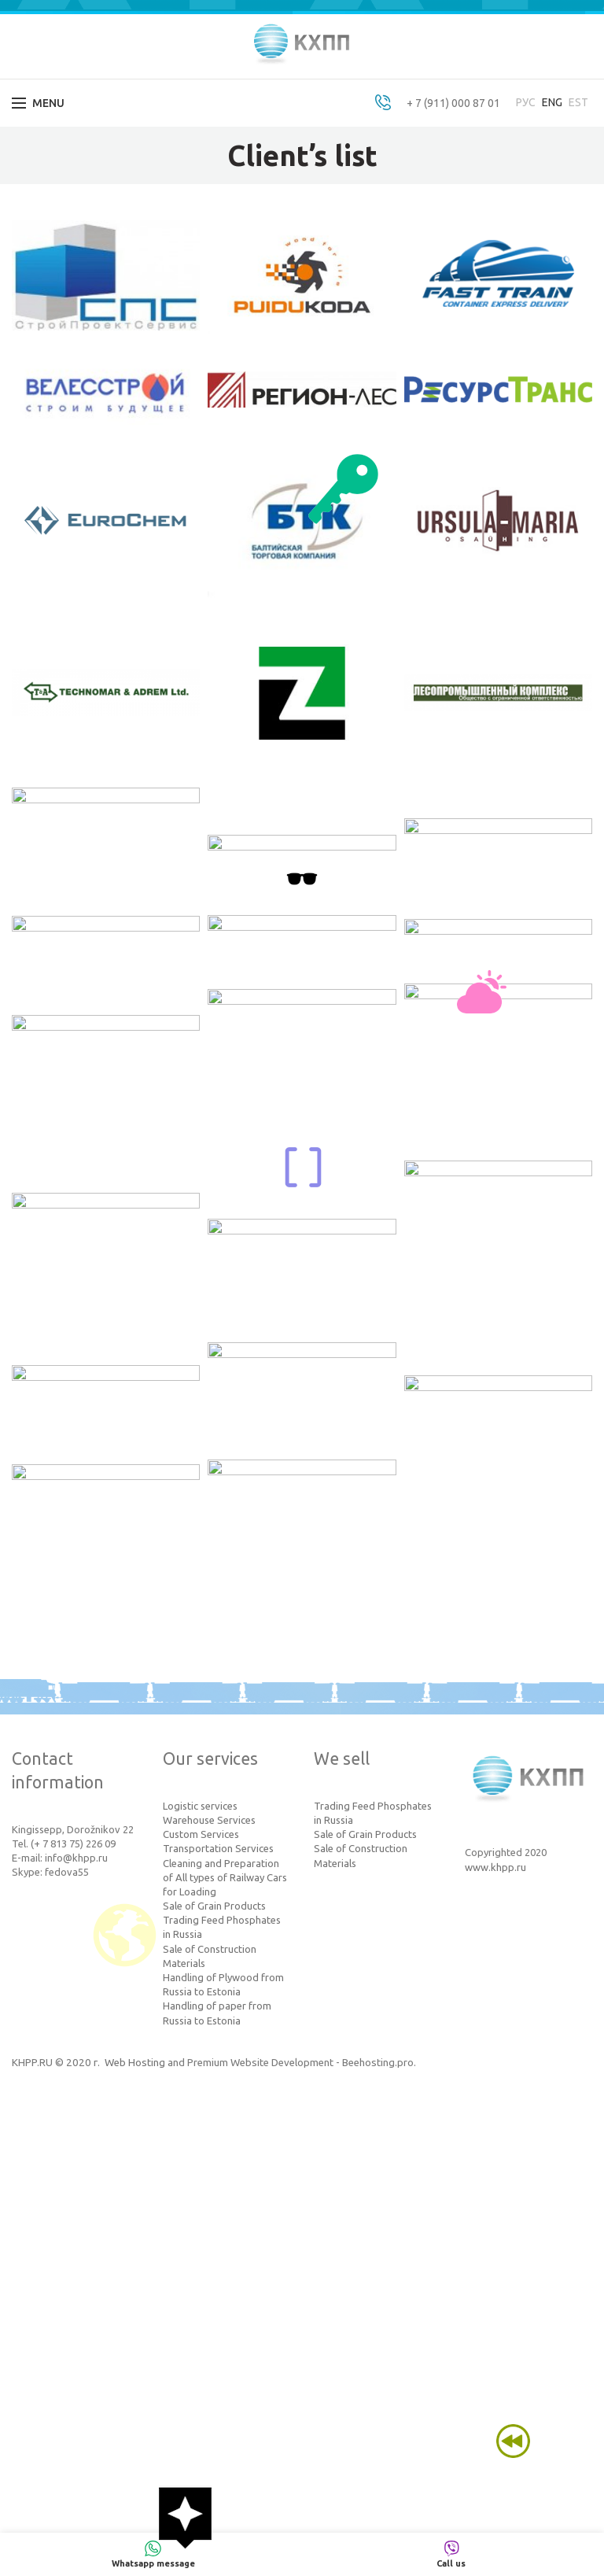 The height and width of the screenshot is (2576, 604). I want to click on indicates partly cloudy weather conditions, so click(481, 991).